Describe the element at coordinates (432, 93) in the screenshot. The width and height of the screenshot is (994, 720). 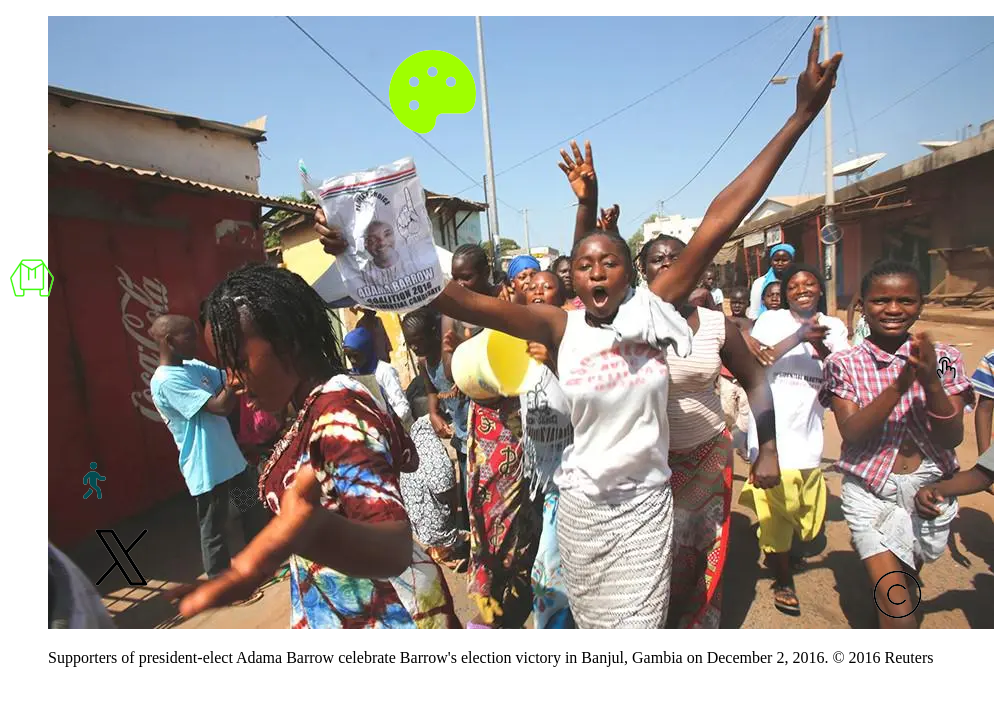
I see `open color or theme settings` at that location.